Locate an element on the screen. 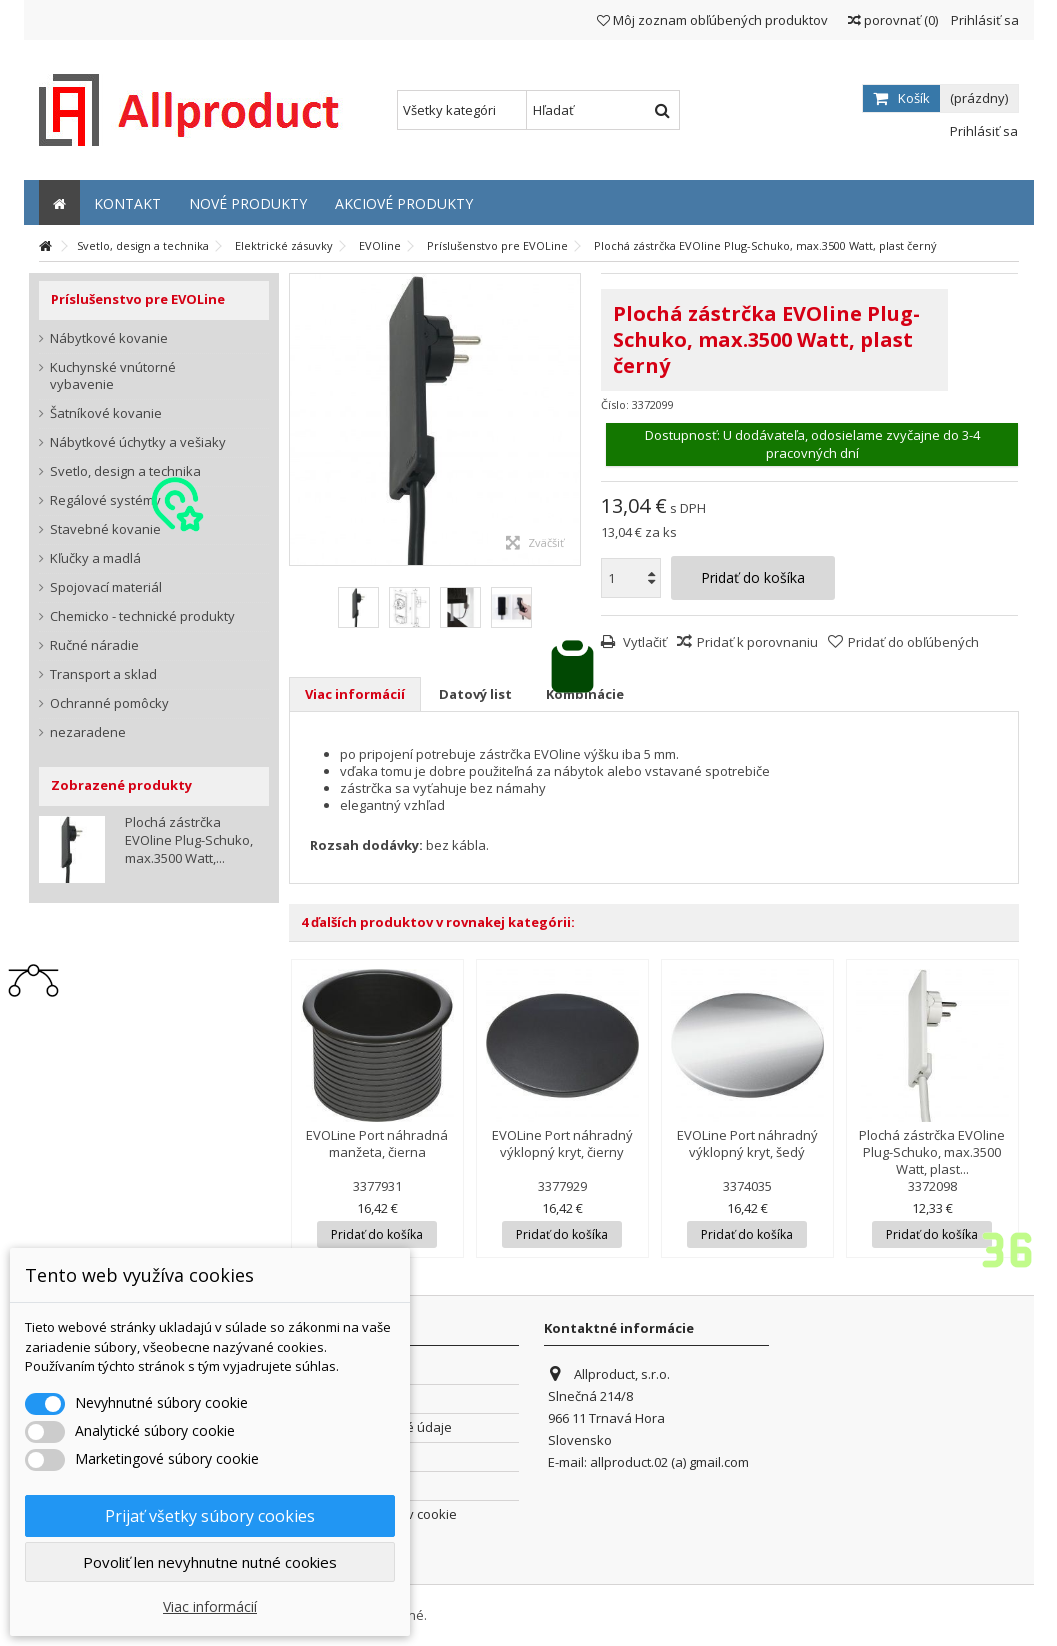 This screenshot has width=1057, height=1646. indicates item number 36 in a list or sequence is located at coordinates (1007, 1250).